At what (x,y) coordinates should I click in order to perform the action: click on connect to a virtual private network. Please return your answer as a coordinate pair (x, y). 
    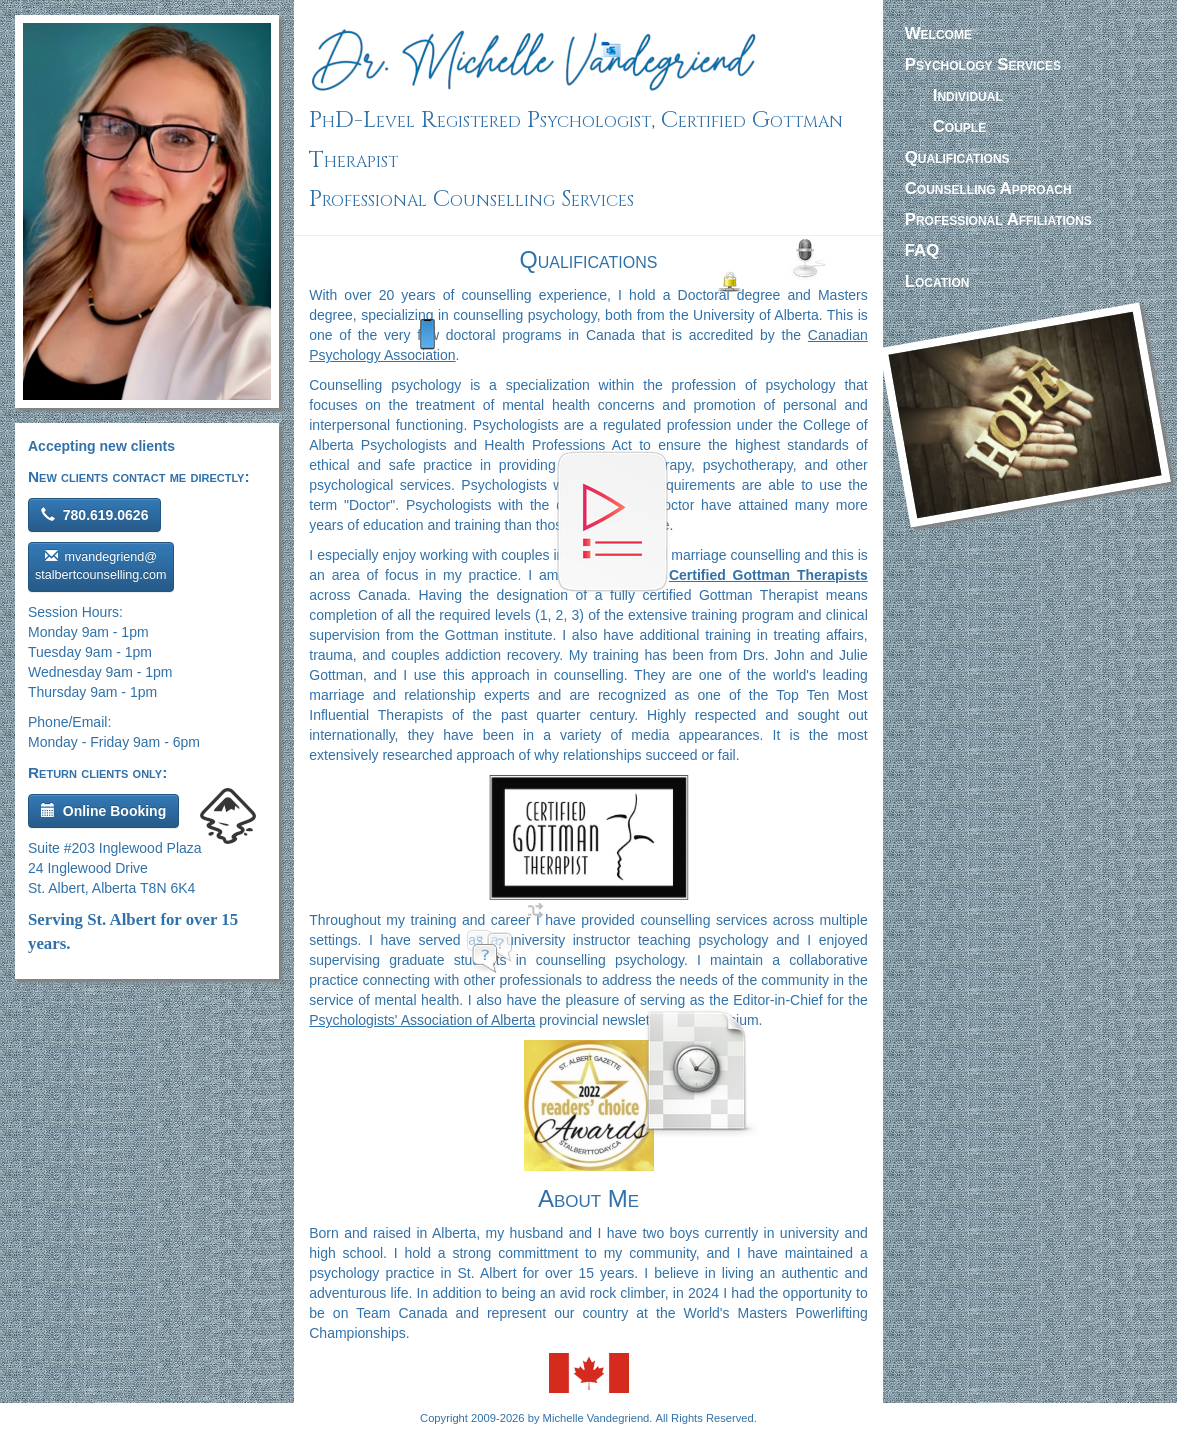
    Looking at the image, I should click on (730, 282).